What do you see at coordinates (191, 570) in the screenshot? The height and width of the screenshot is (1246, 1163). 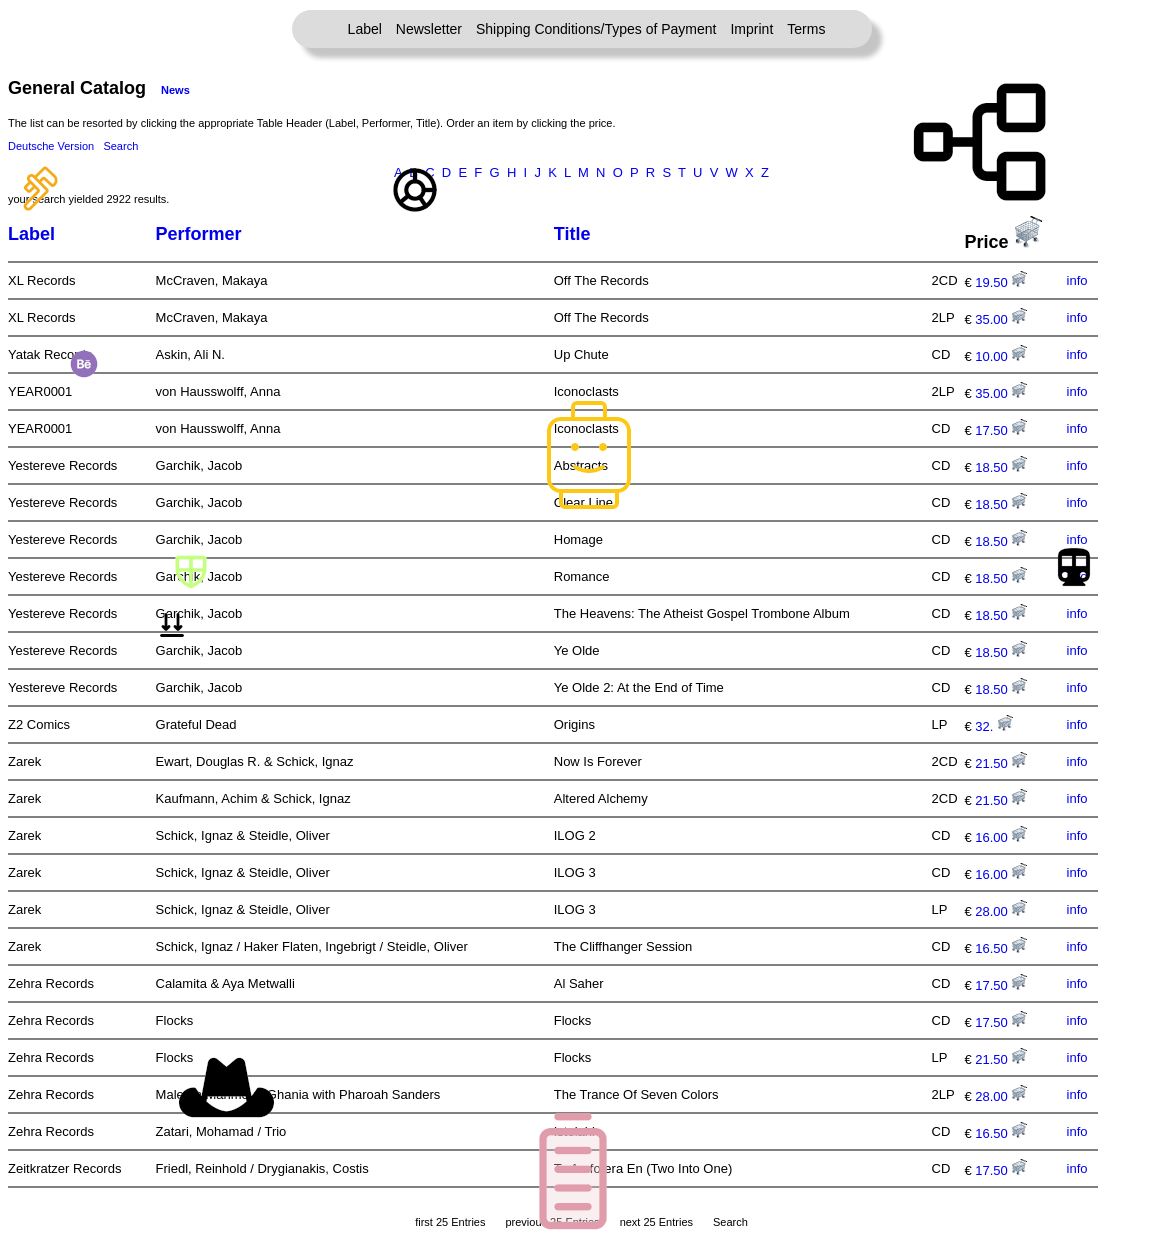 I see `indicates security or protection status` at bounding box center [191, 570].